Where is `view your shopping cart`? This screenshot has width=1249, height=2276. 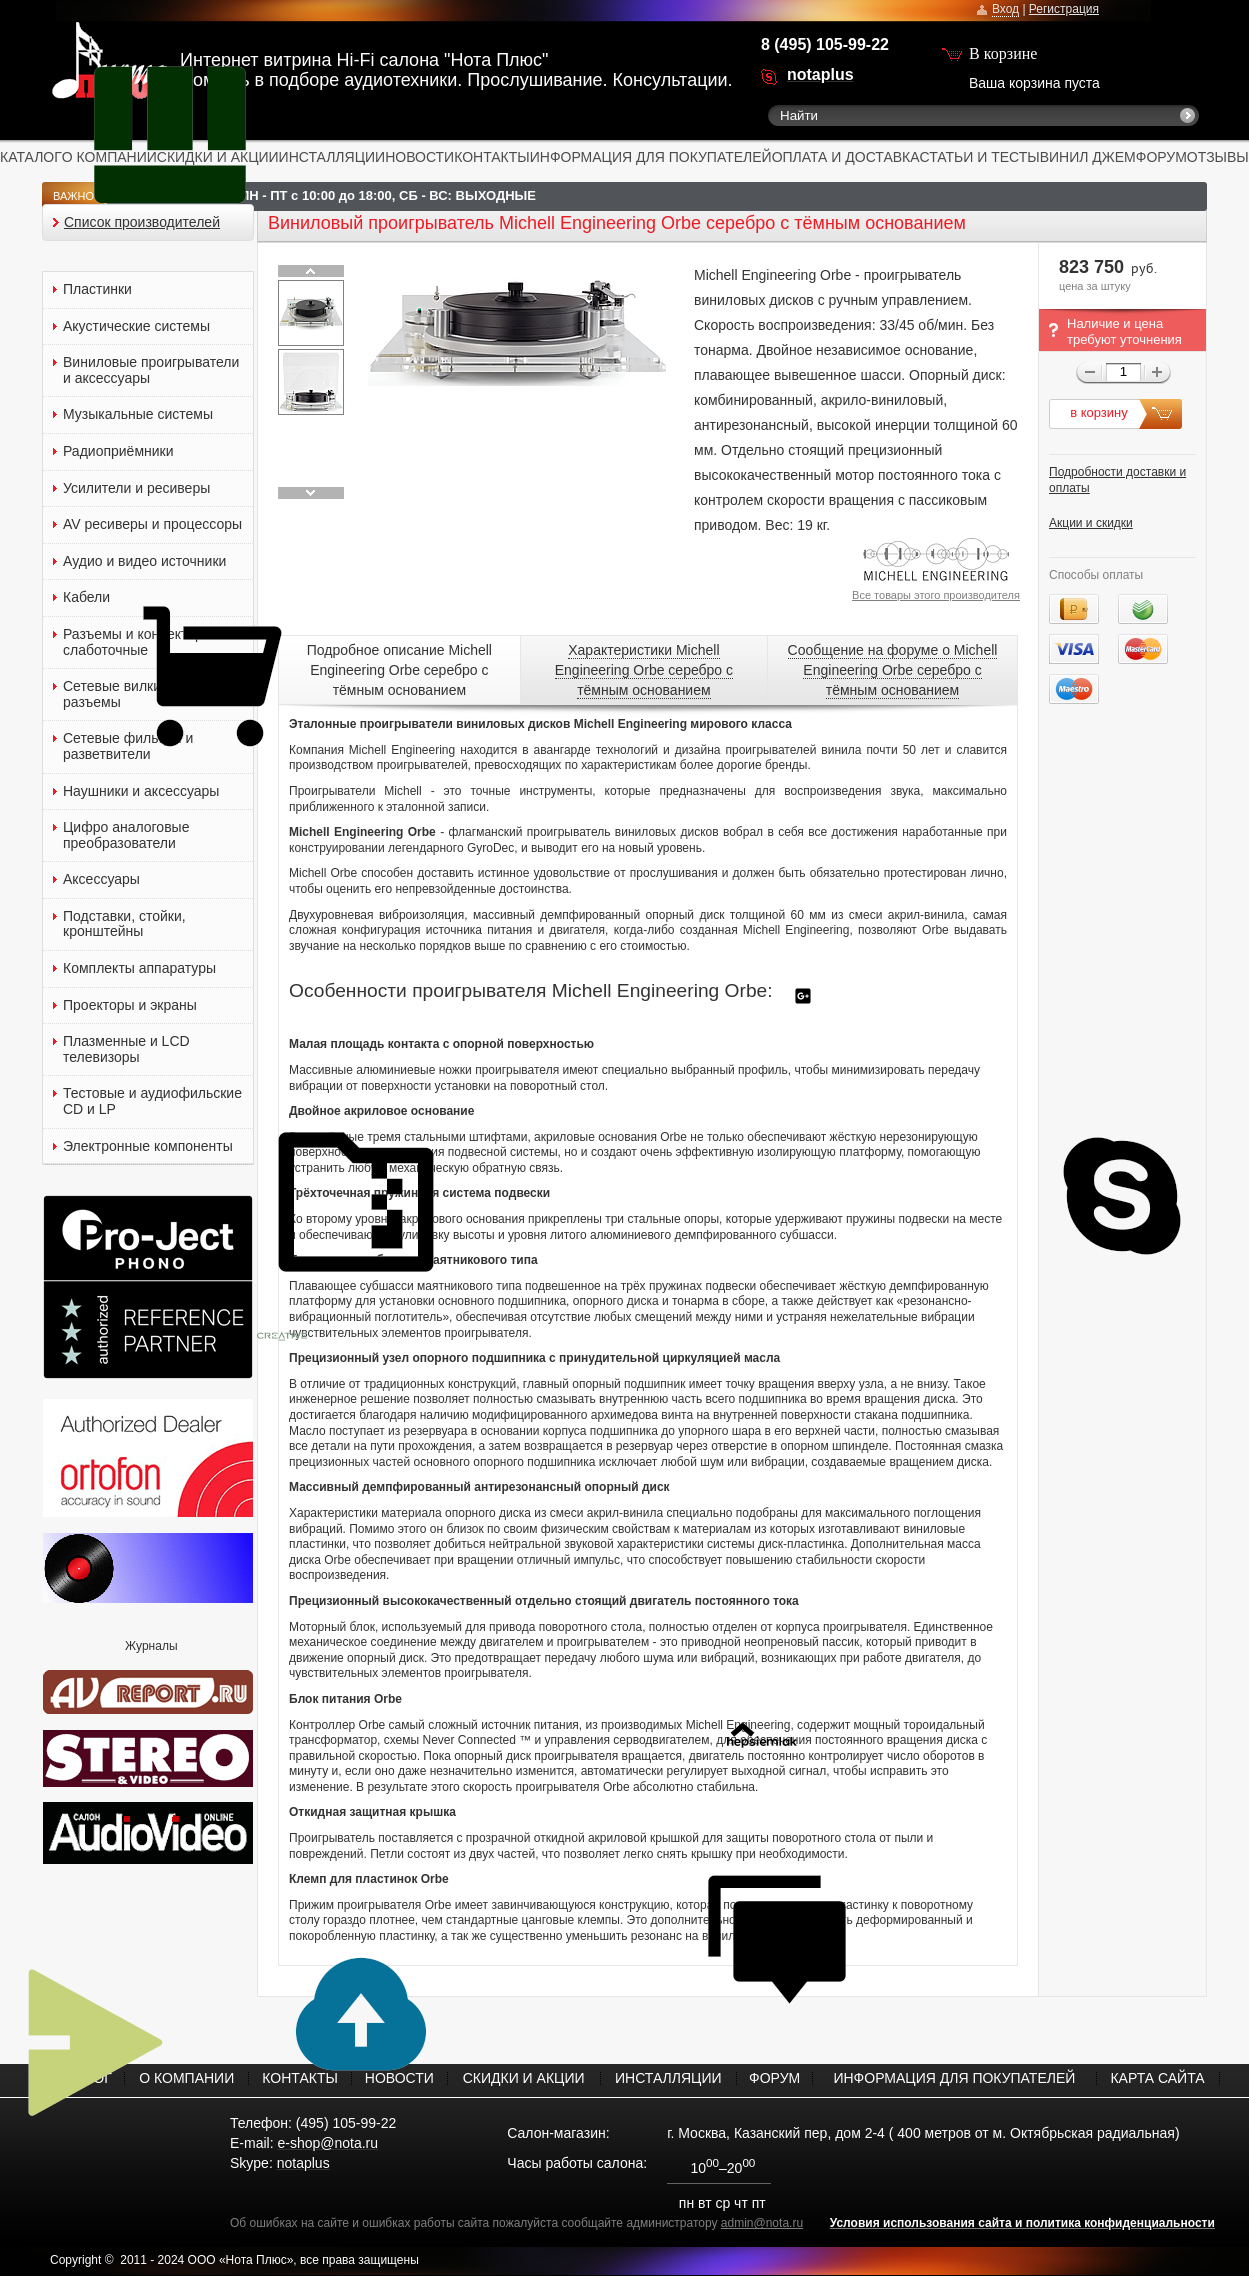
view your shopping cart is located at coordinates (210, 673).